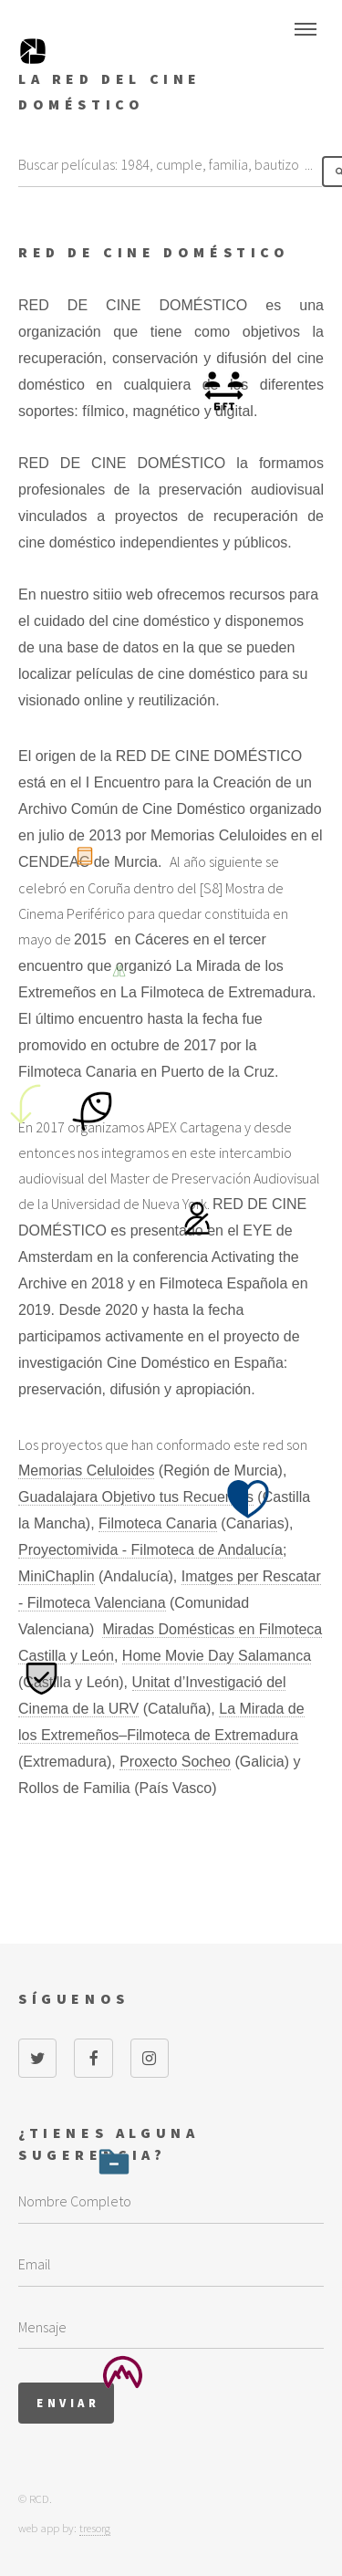 Image resolution: width=342 pixels, height=2576 pixels. What do you see at coordinates (41, 1676) in the screenshot?
I see `indicates verified or secure status` at bounding box center [41, 1676].